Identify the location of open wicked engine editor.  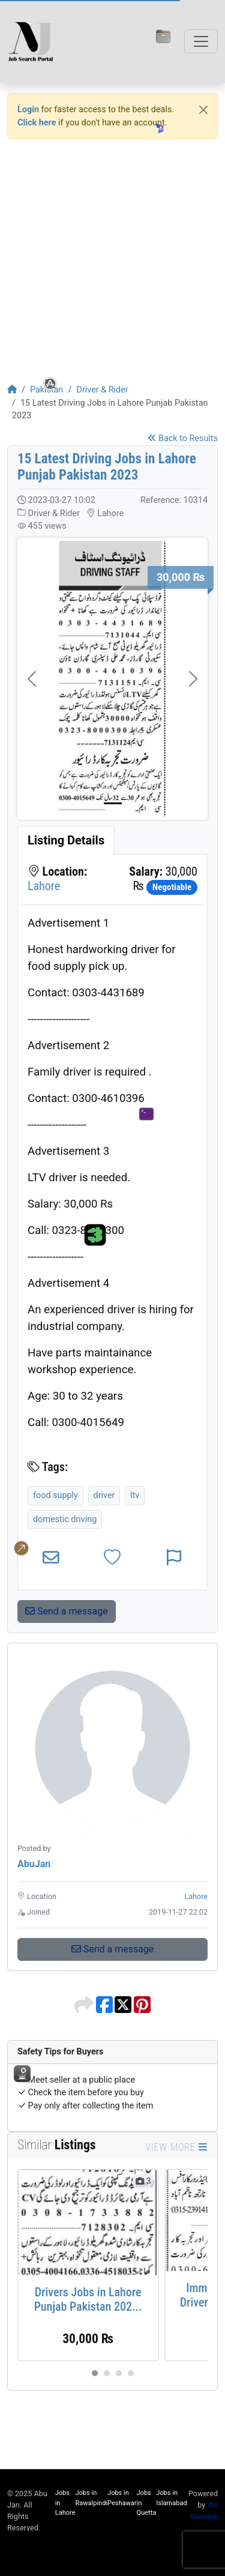
(22, 2074).